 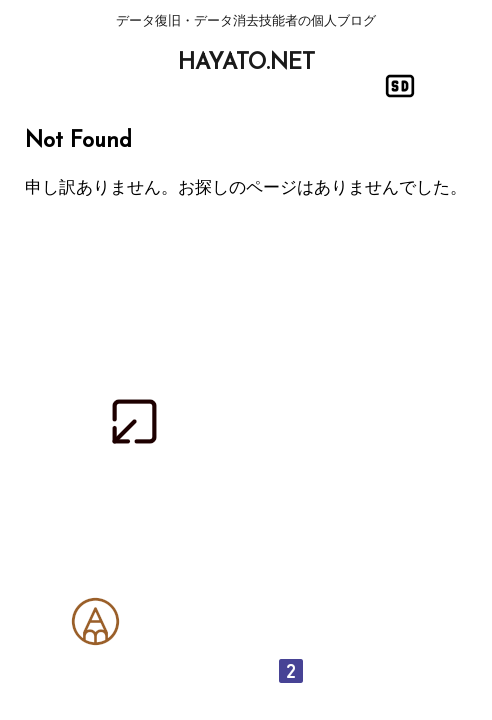 I want to click on indicates standard definition video quality, so click(x=400, y=86).